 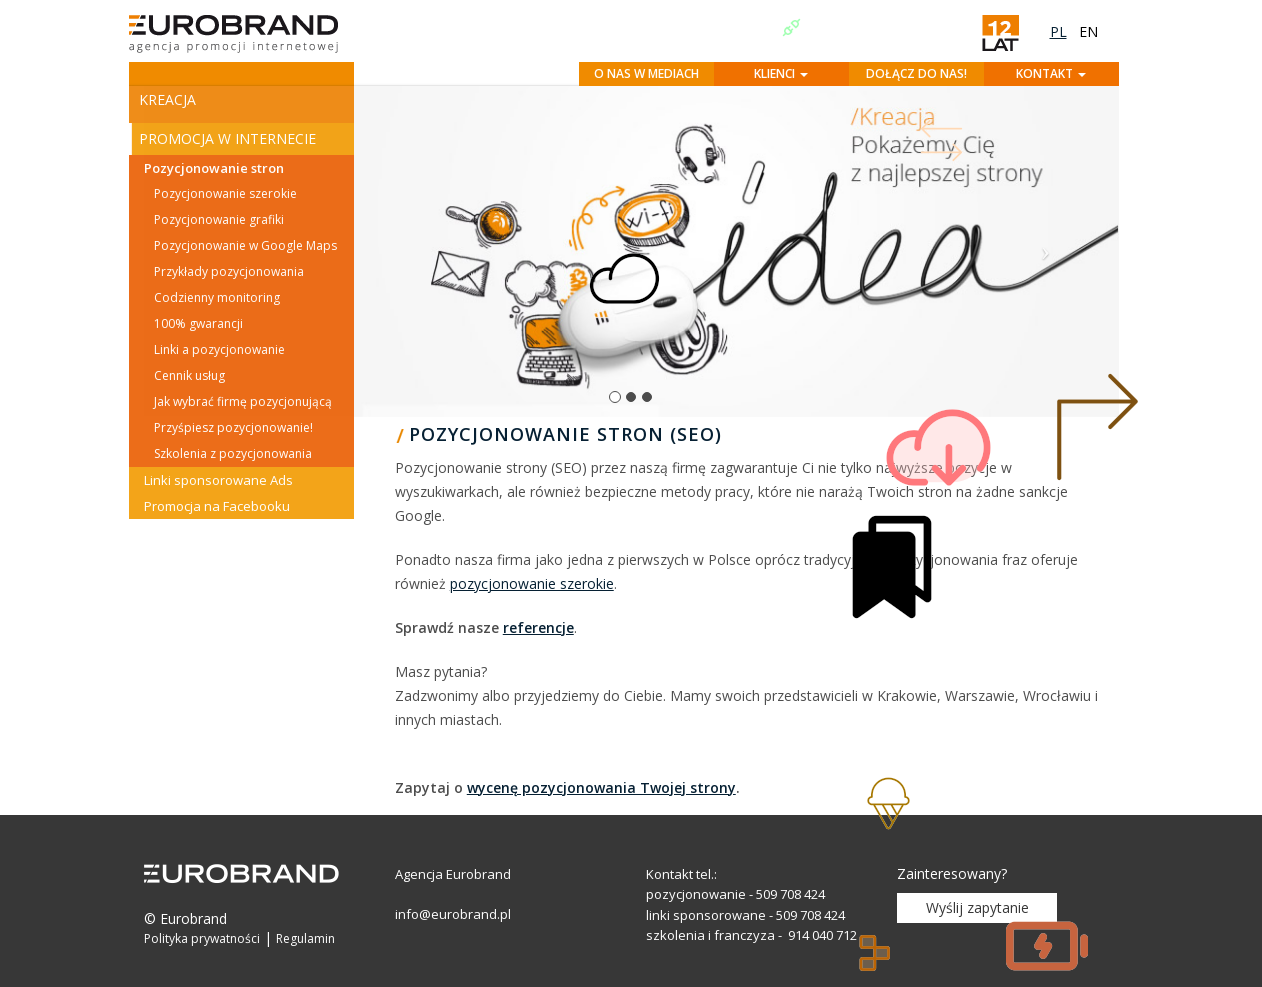 What do you see at coordinates (892, 567) in the screenshot?
I see `view your saved bookmarks` at bounding box center [892, 567].